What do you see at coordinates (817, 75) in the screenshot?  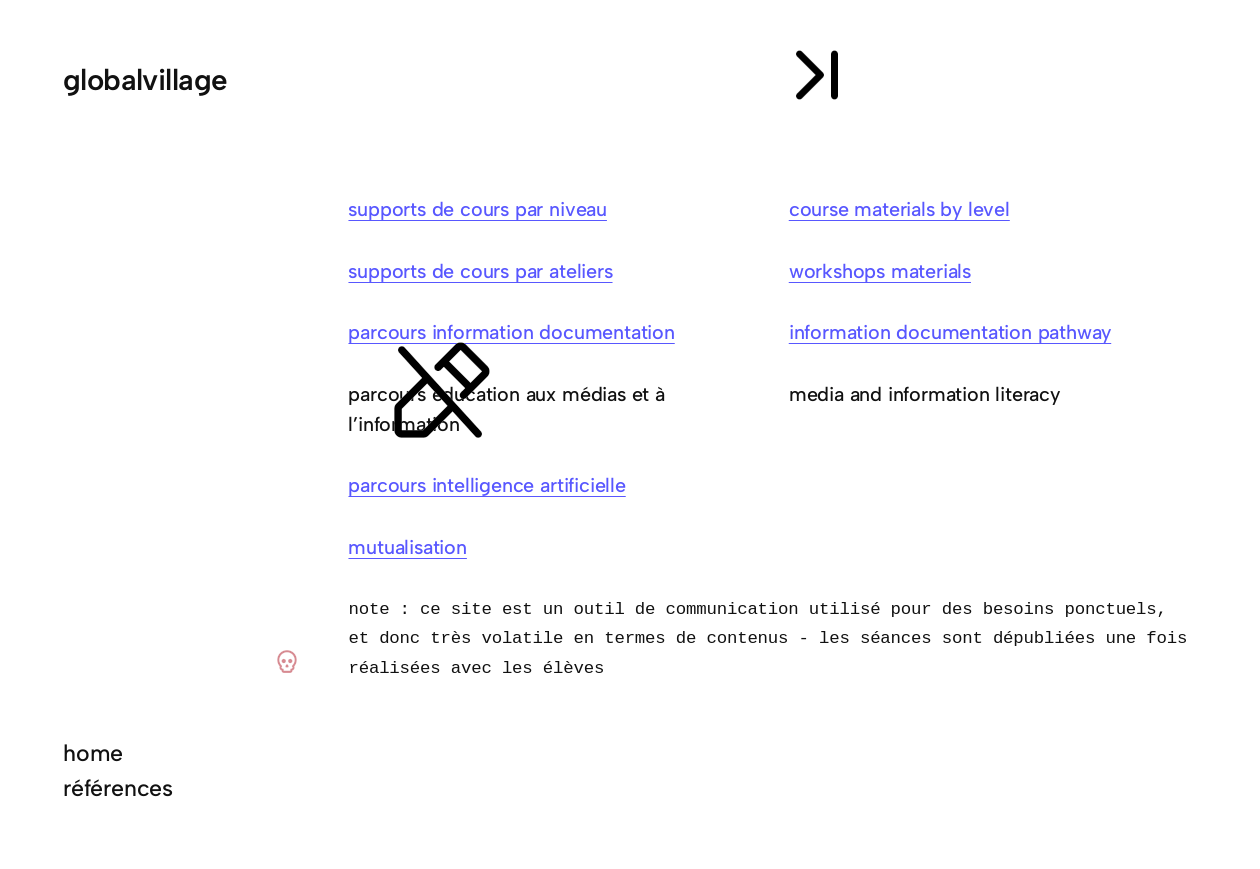 I see `skip to the end of a playlist or track` at bounding box center [817, 75].